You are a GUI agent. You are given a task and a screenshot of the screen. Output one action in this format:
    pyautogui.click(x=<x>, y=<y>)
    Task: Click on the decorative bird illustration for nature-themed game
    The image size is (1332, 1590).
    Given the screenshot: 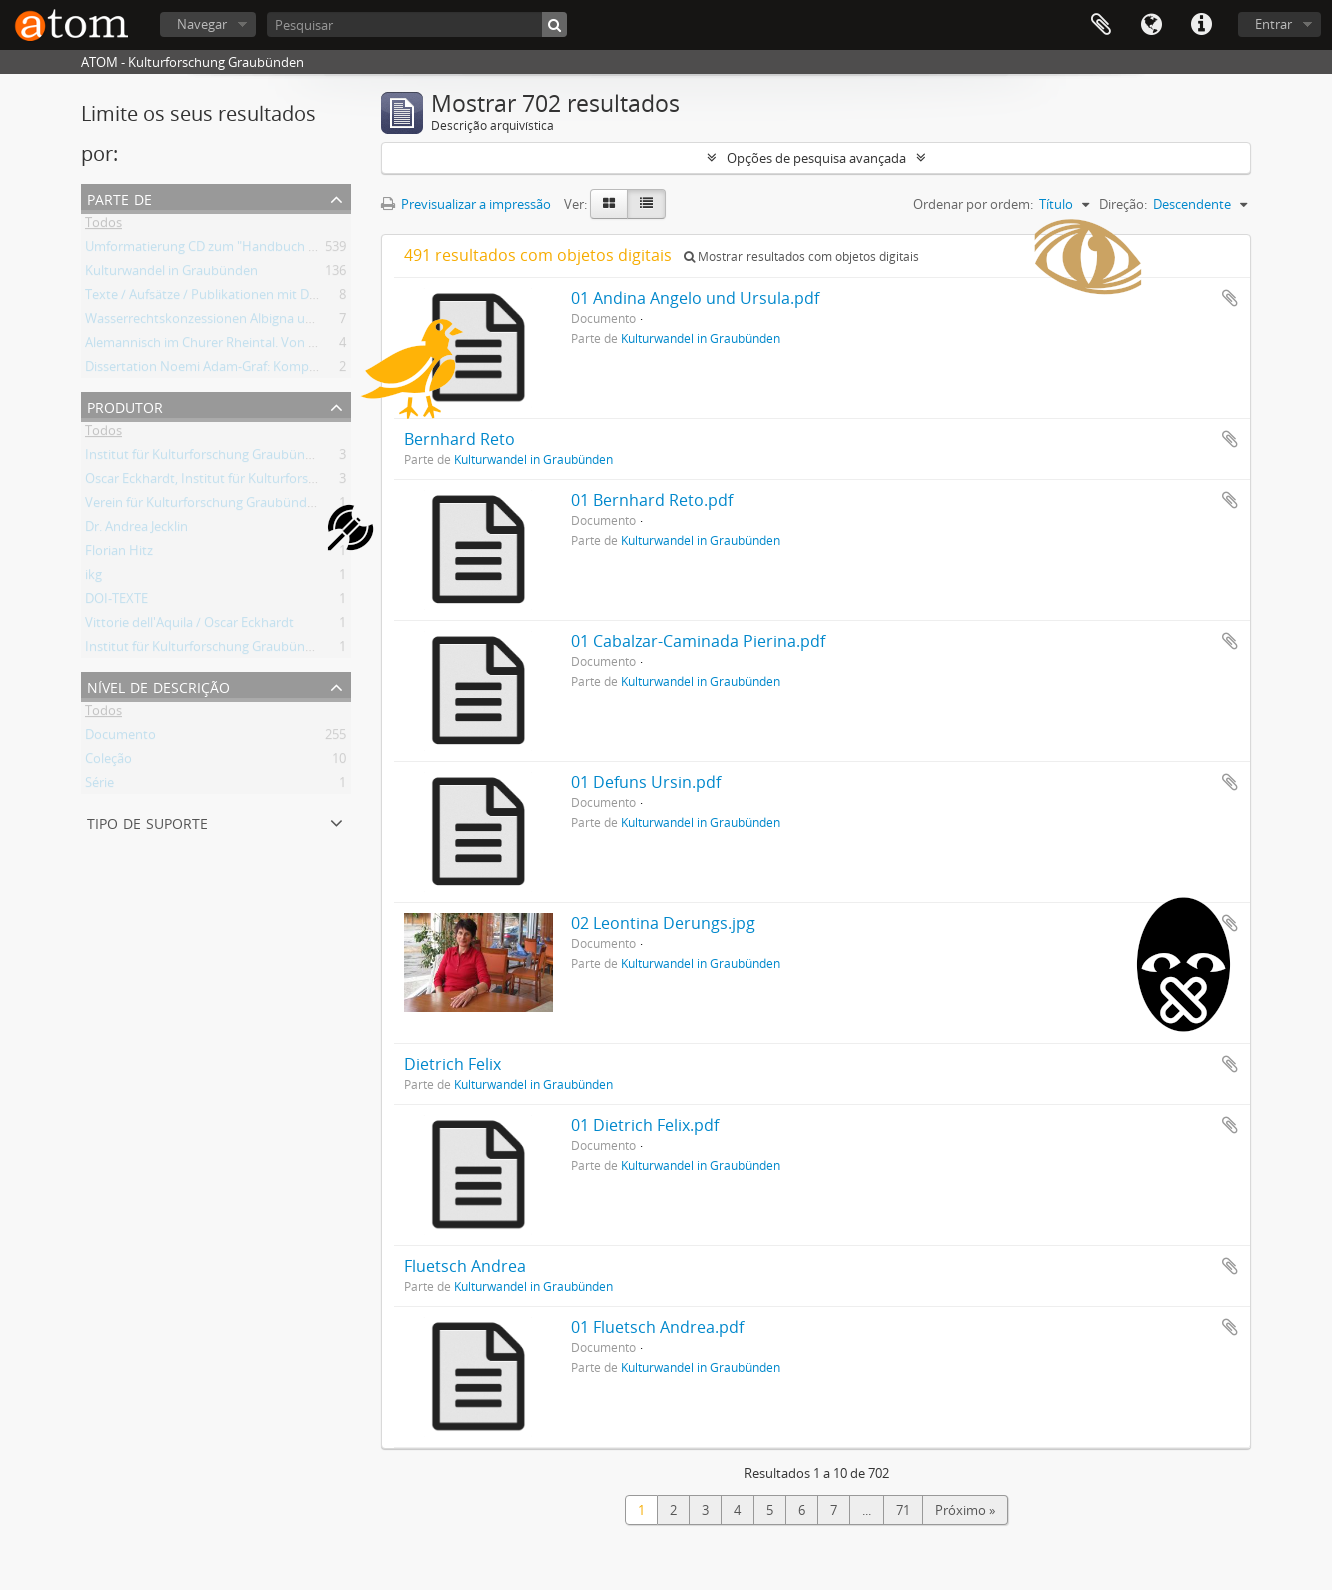 What is the action you would take?
    pyautogui.click(x=412, y=369)
    